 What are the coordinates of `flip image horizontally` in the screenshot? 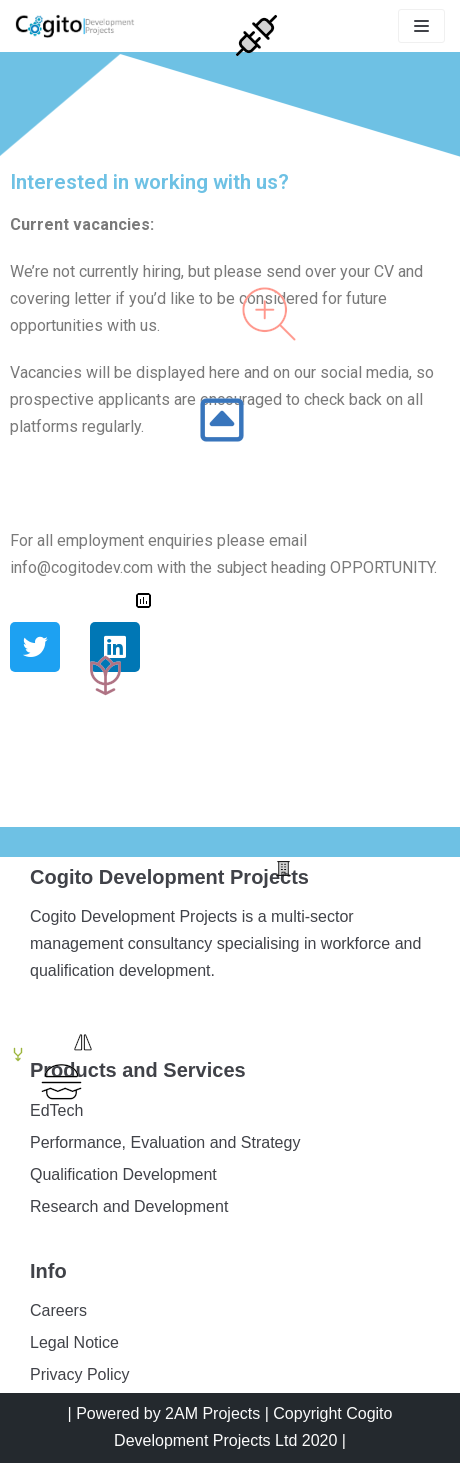 It's located at (83, 1043).